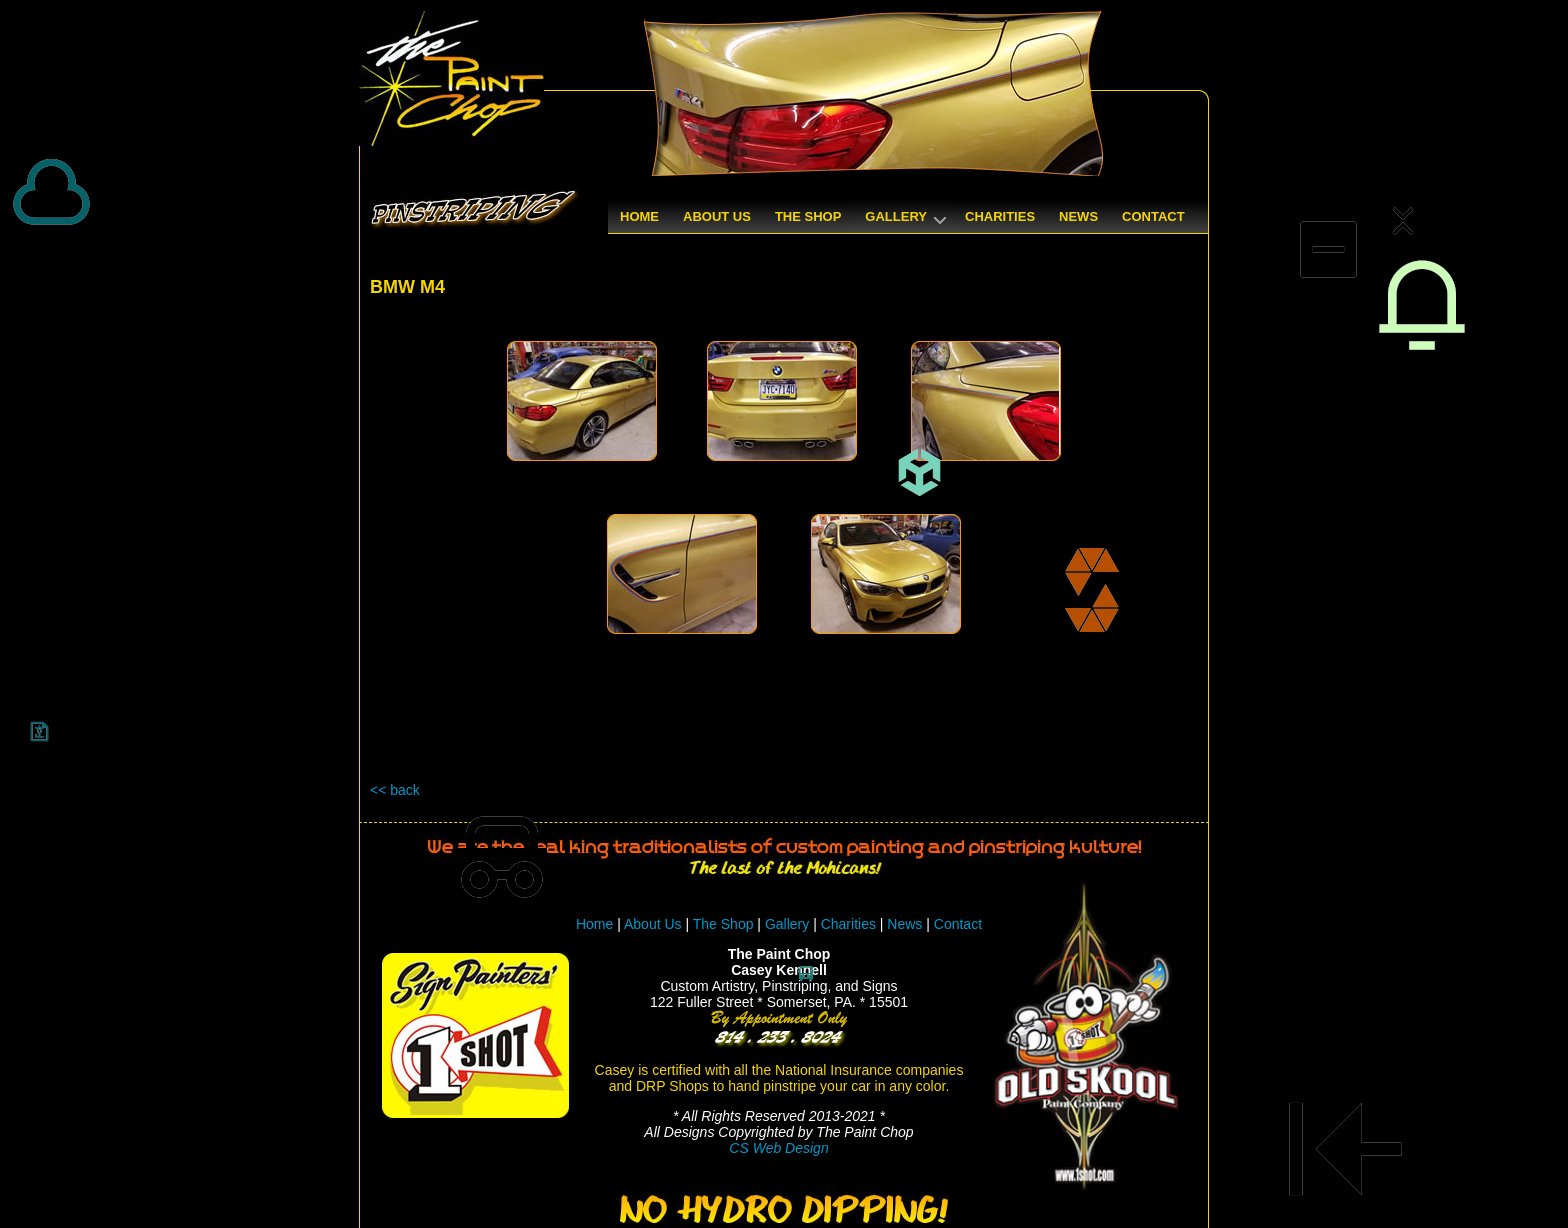  Describe the element at coordinates (39, 731) in the screenshot. I see `open a Hangul Word Processor (.hwp) document` at that location.